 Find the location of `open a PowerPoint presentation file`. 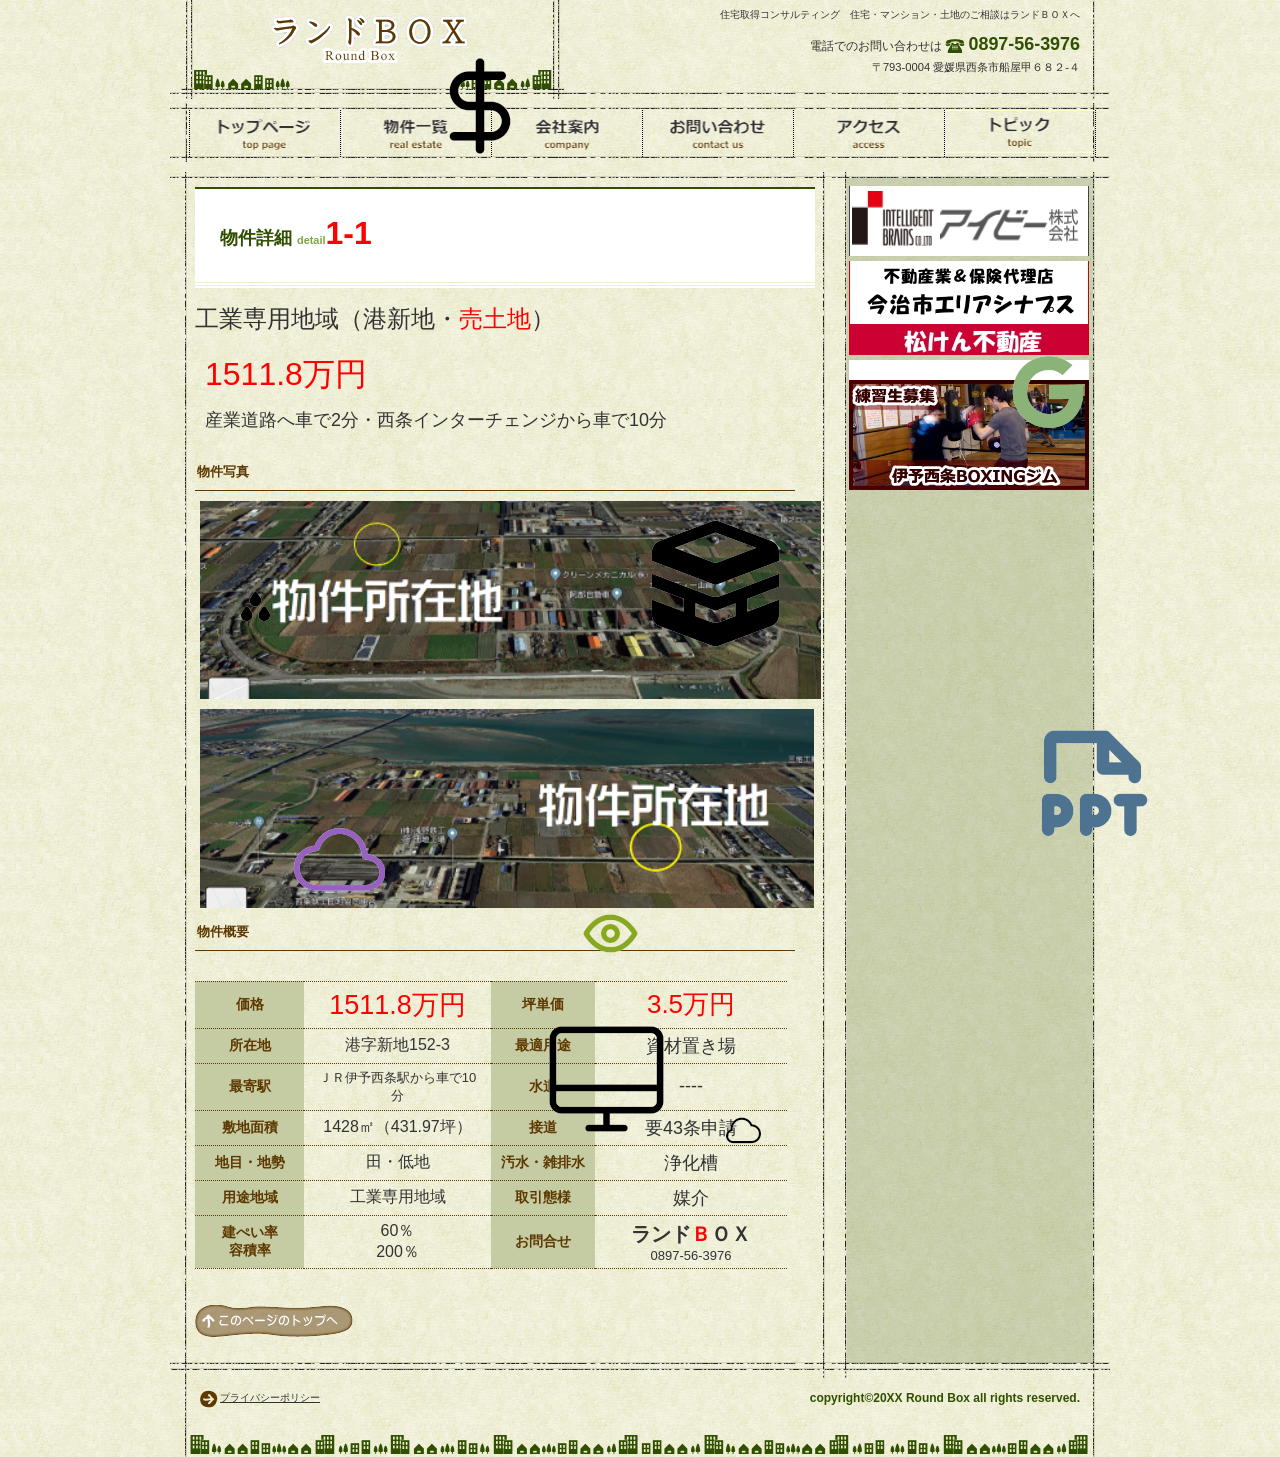

open a PowerPoint presentation file is located at coordinates (1092, 787).